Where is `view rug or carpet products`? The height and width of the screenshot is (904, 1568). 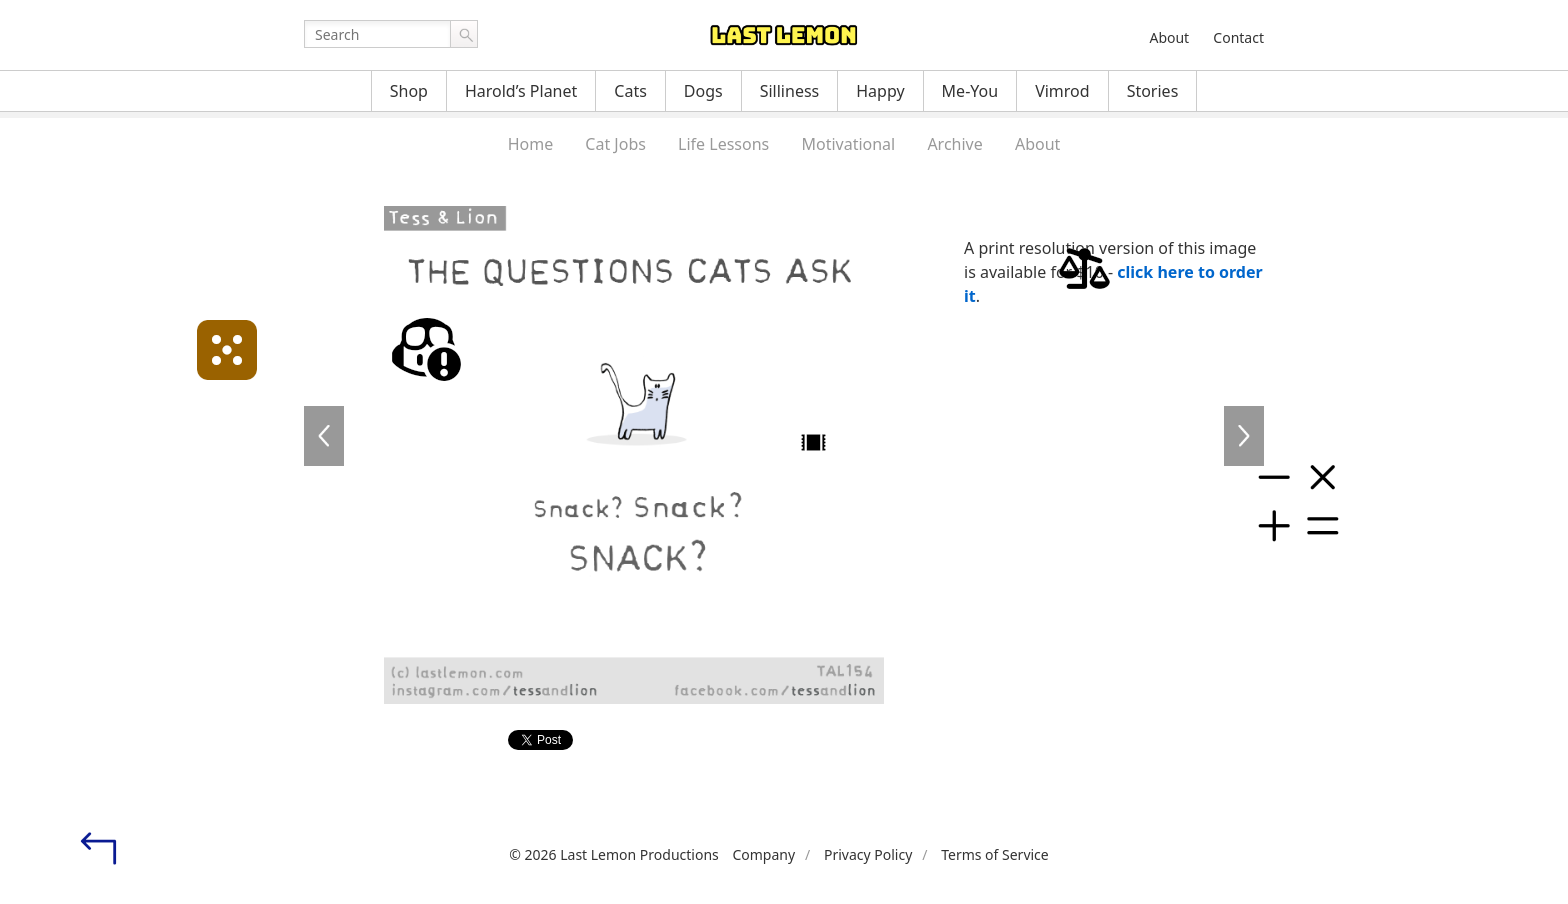 view rug or carpet products is located at coordinates (813, 442).